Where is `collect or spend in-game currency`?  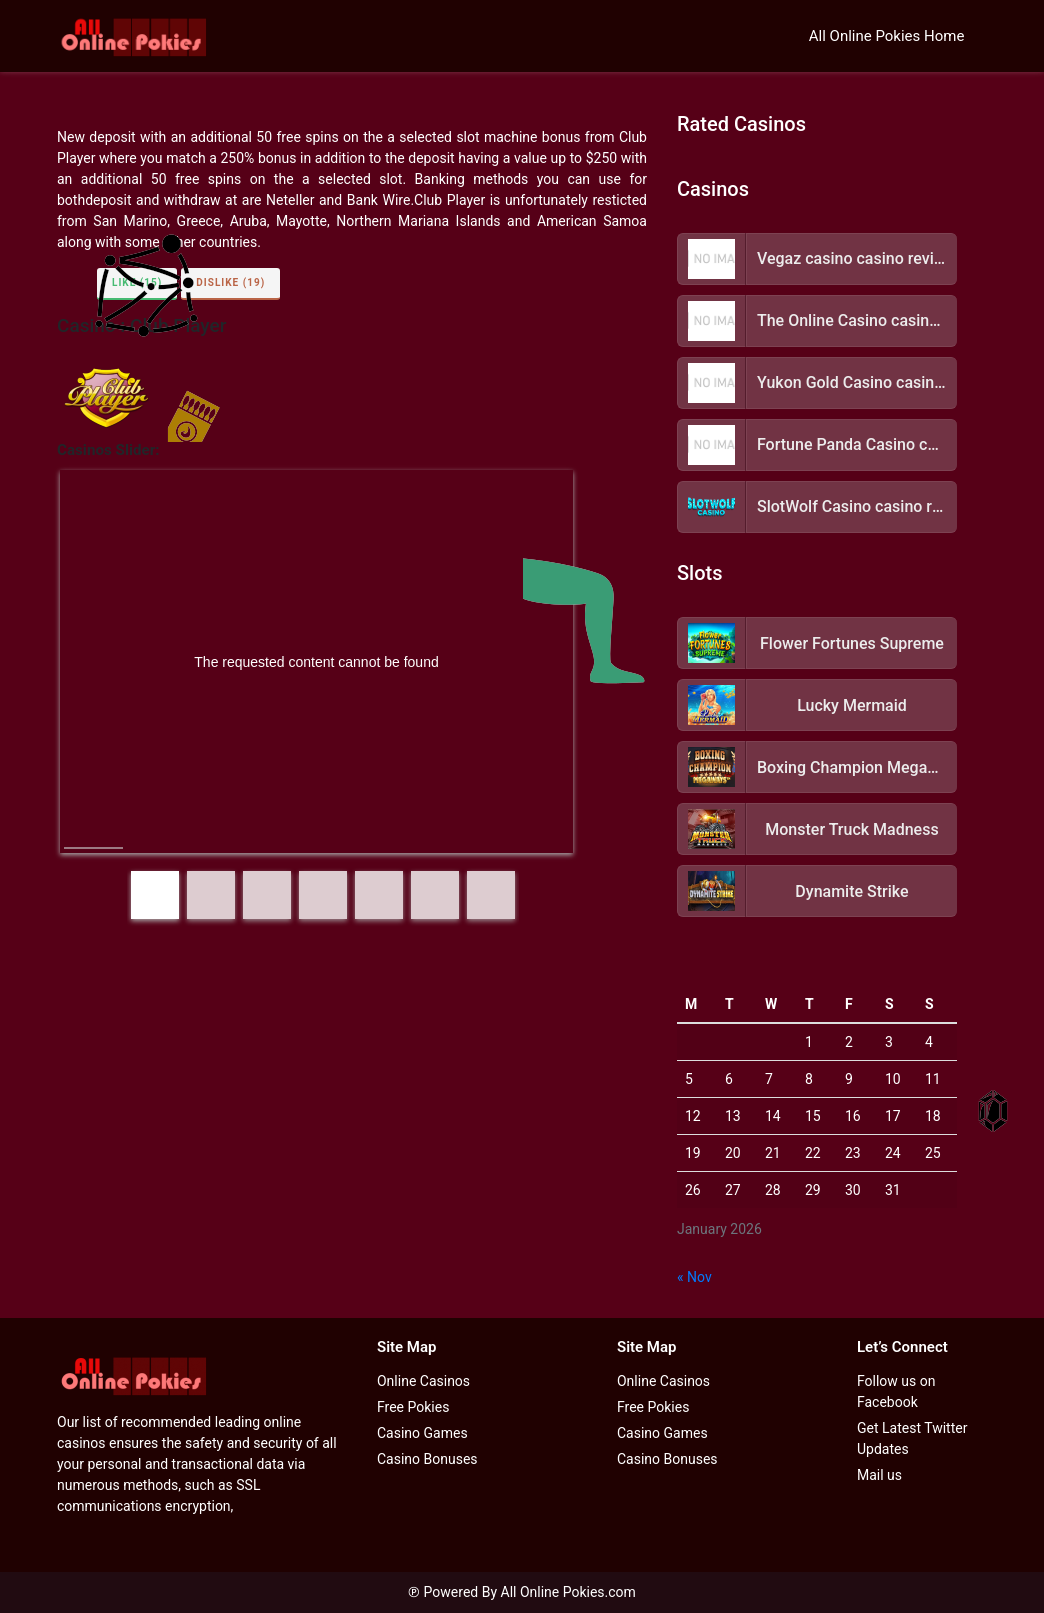 collect or spend in-game currency is located at coordinates (993, 1111).